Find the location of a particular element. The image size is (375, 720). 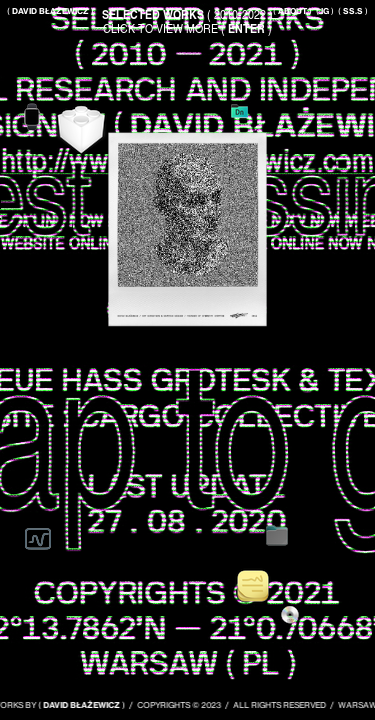

indicates a DVD-RAM disc in the system is located at coordinates (290, 615).